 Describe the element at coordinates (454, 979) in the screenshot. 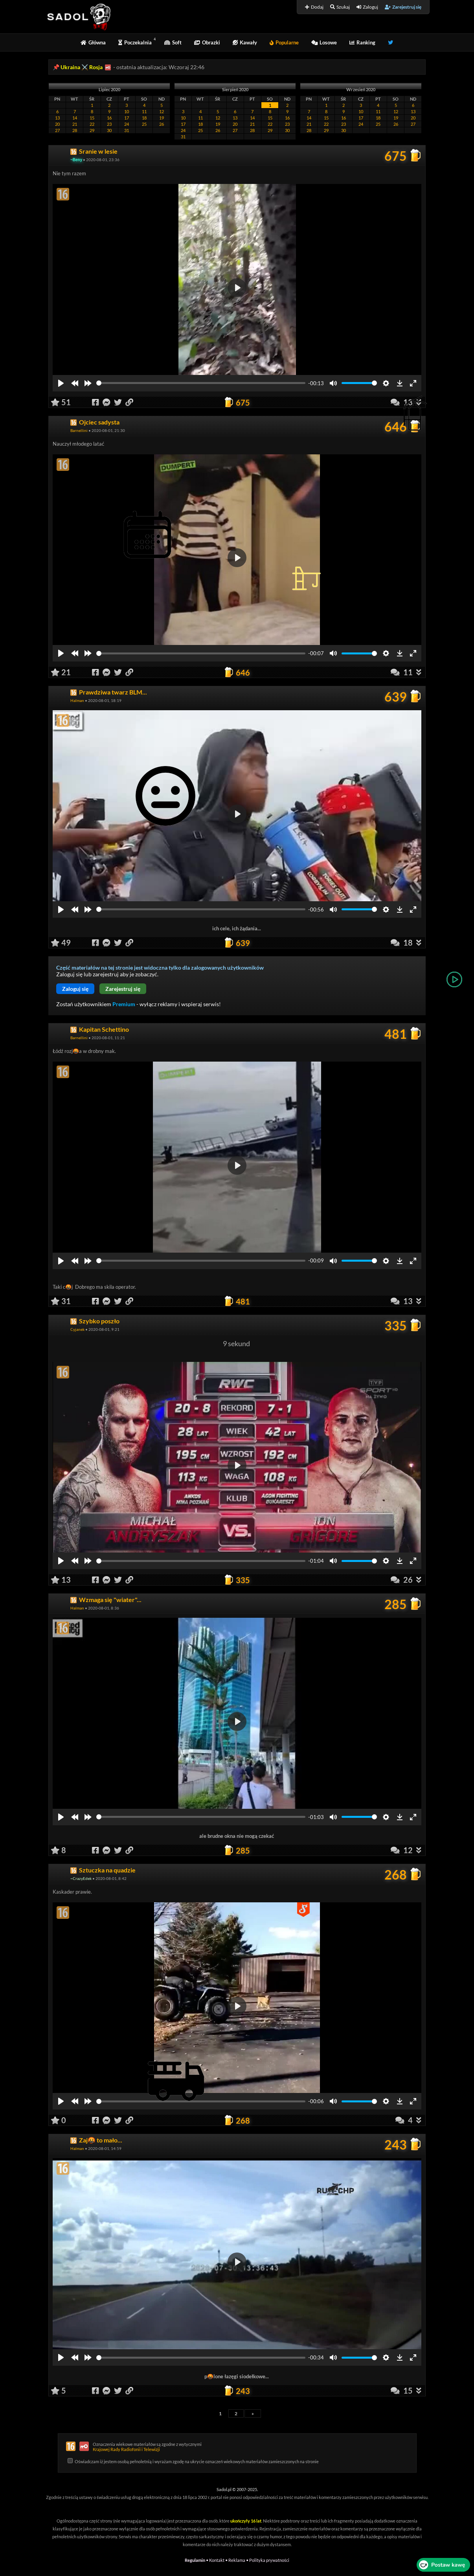

I see `play media or video content` at that location.